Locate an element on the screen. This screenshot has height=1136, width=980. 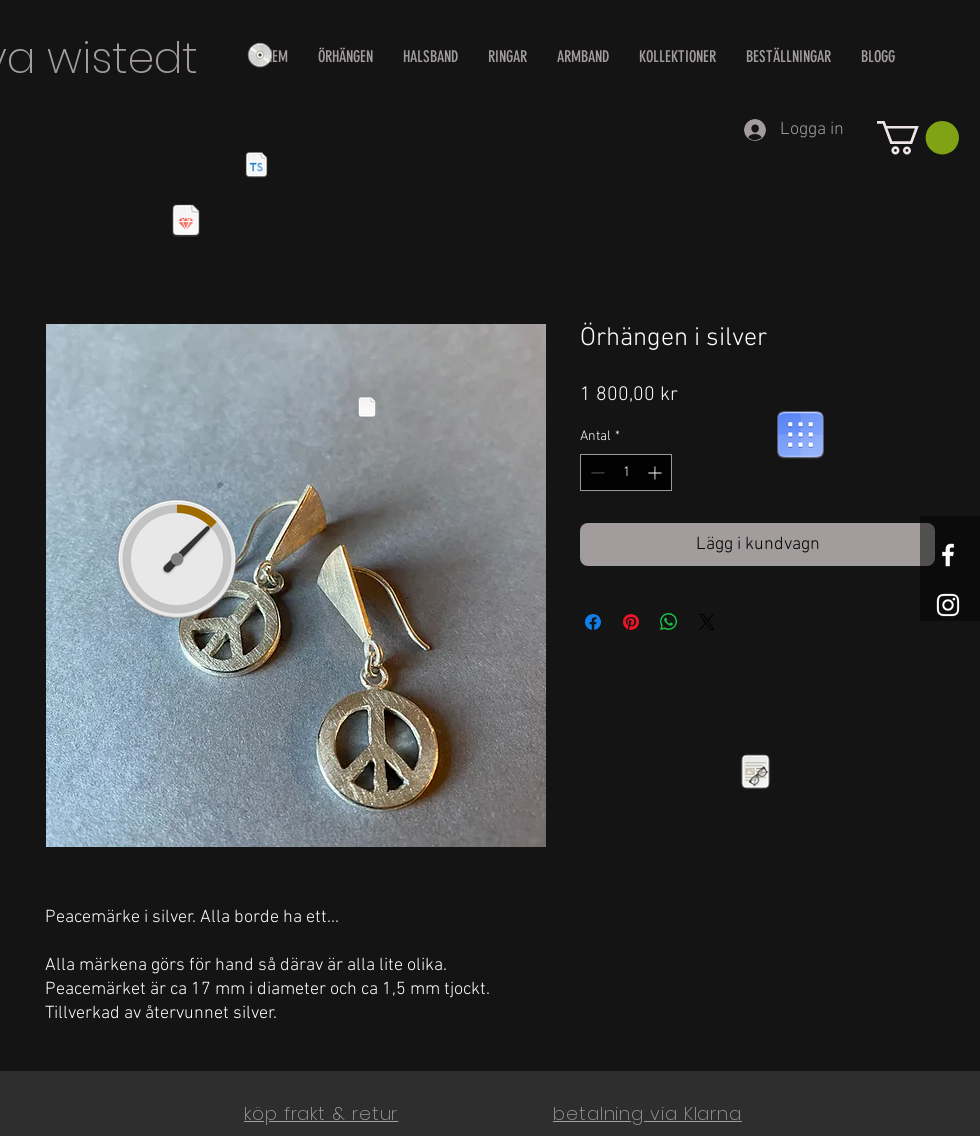
open system profiler application is located at coordinates (177, 559).